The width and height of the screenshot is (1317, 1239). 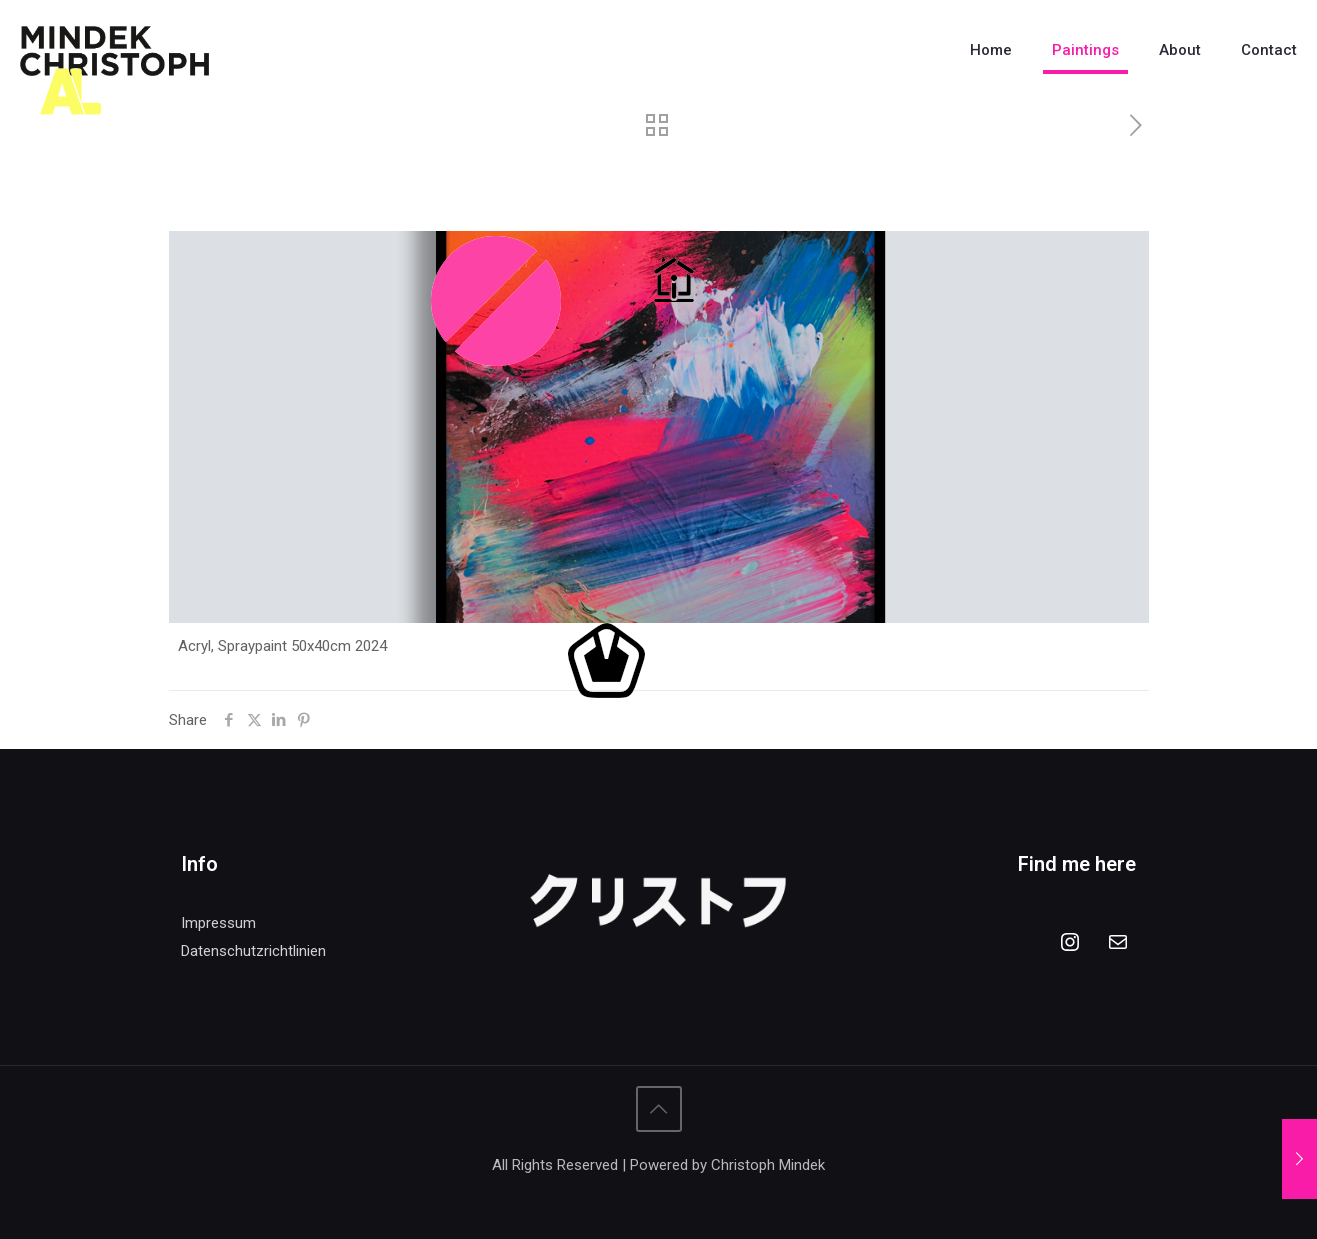 What do you see at coordinates (70, 91) in the screenshot?
I see `open AniList app or website` at bounding box center [70, 91].